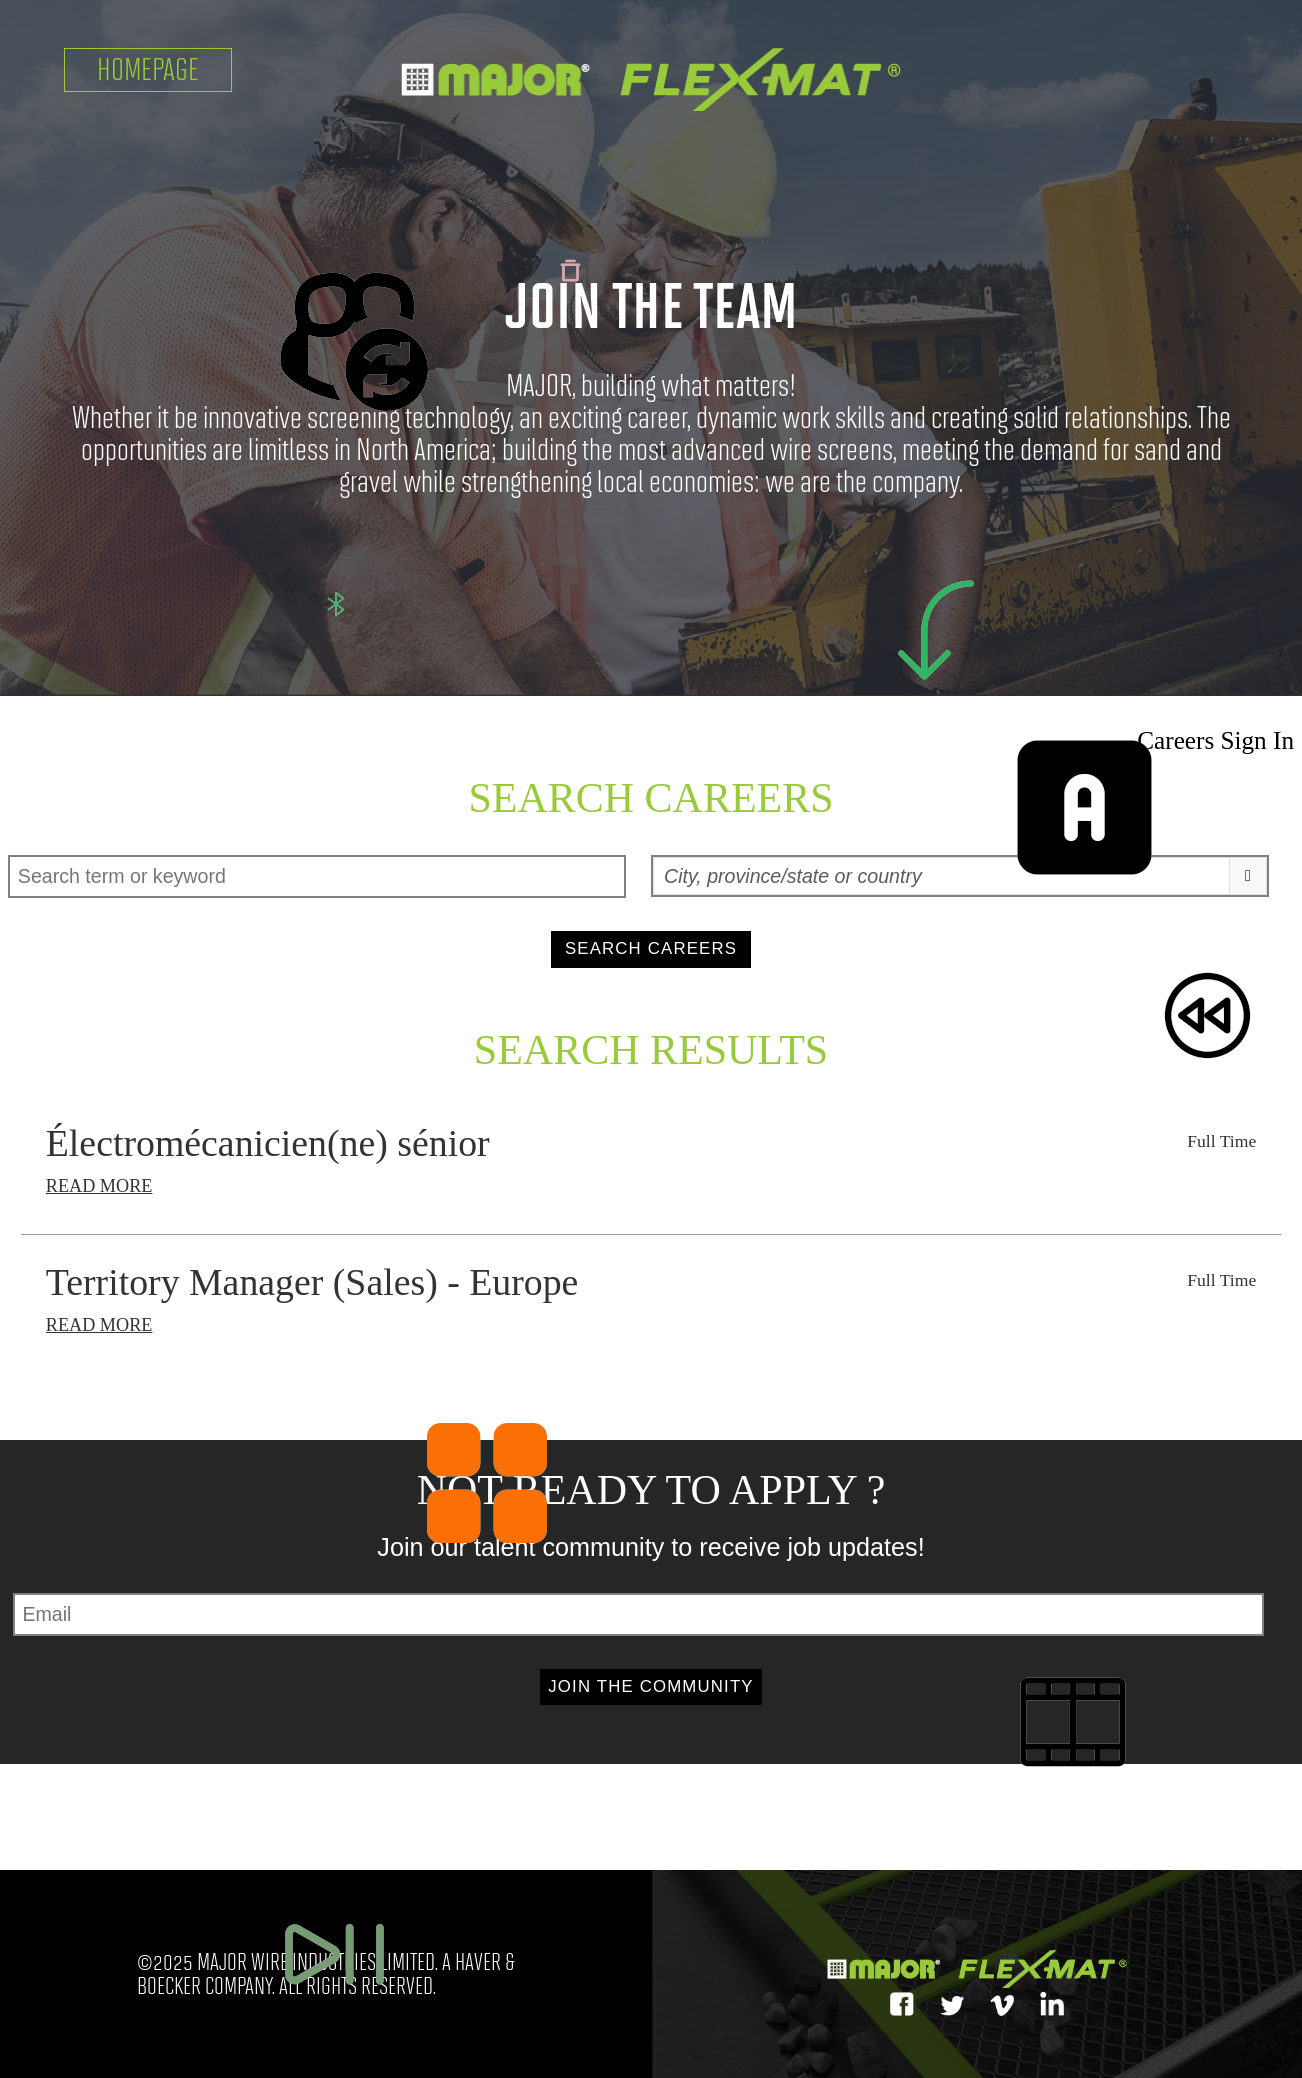  What do you see at coordinates (570, 271) in the screenshot?
I see `delete item` at bounding box center [570, 271].